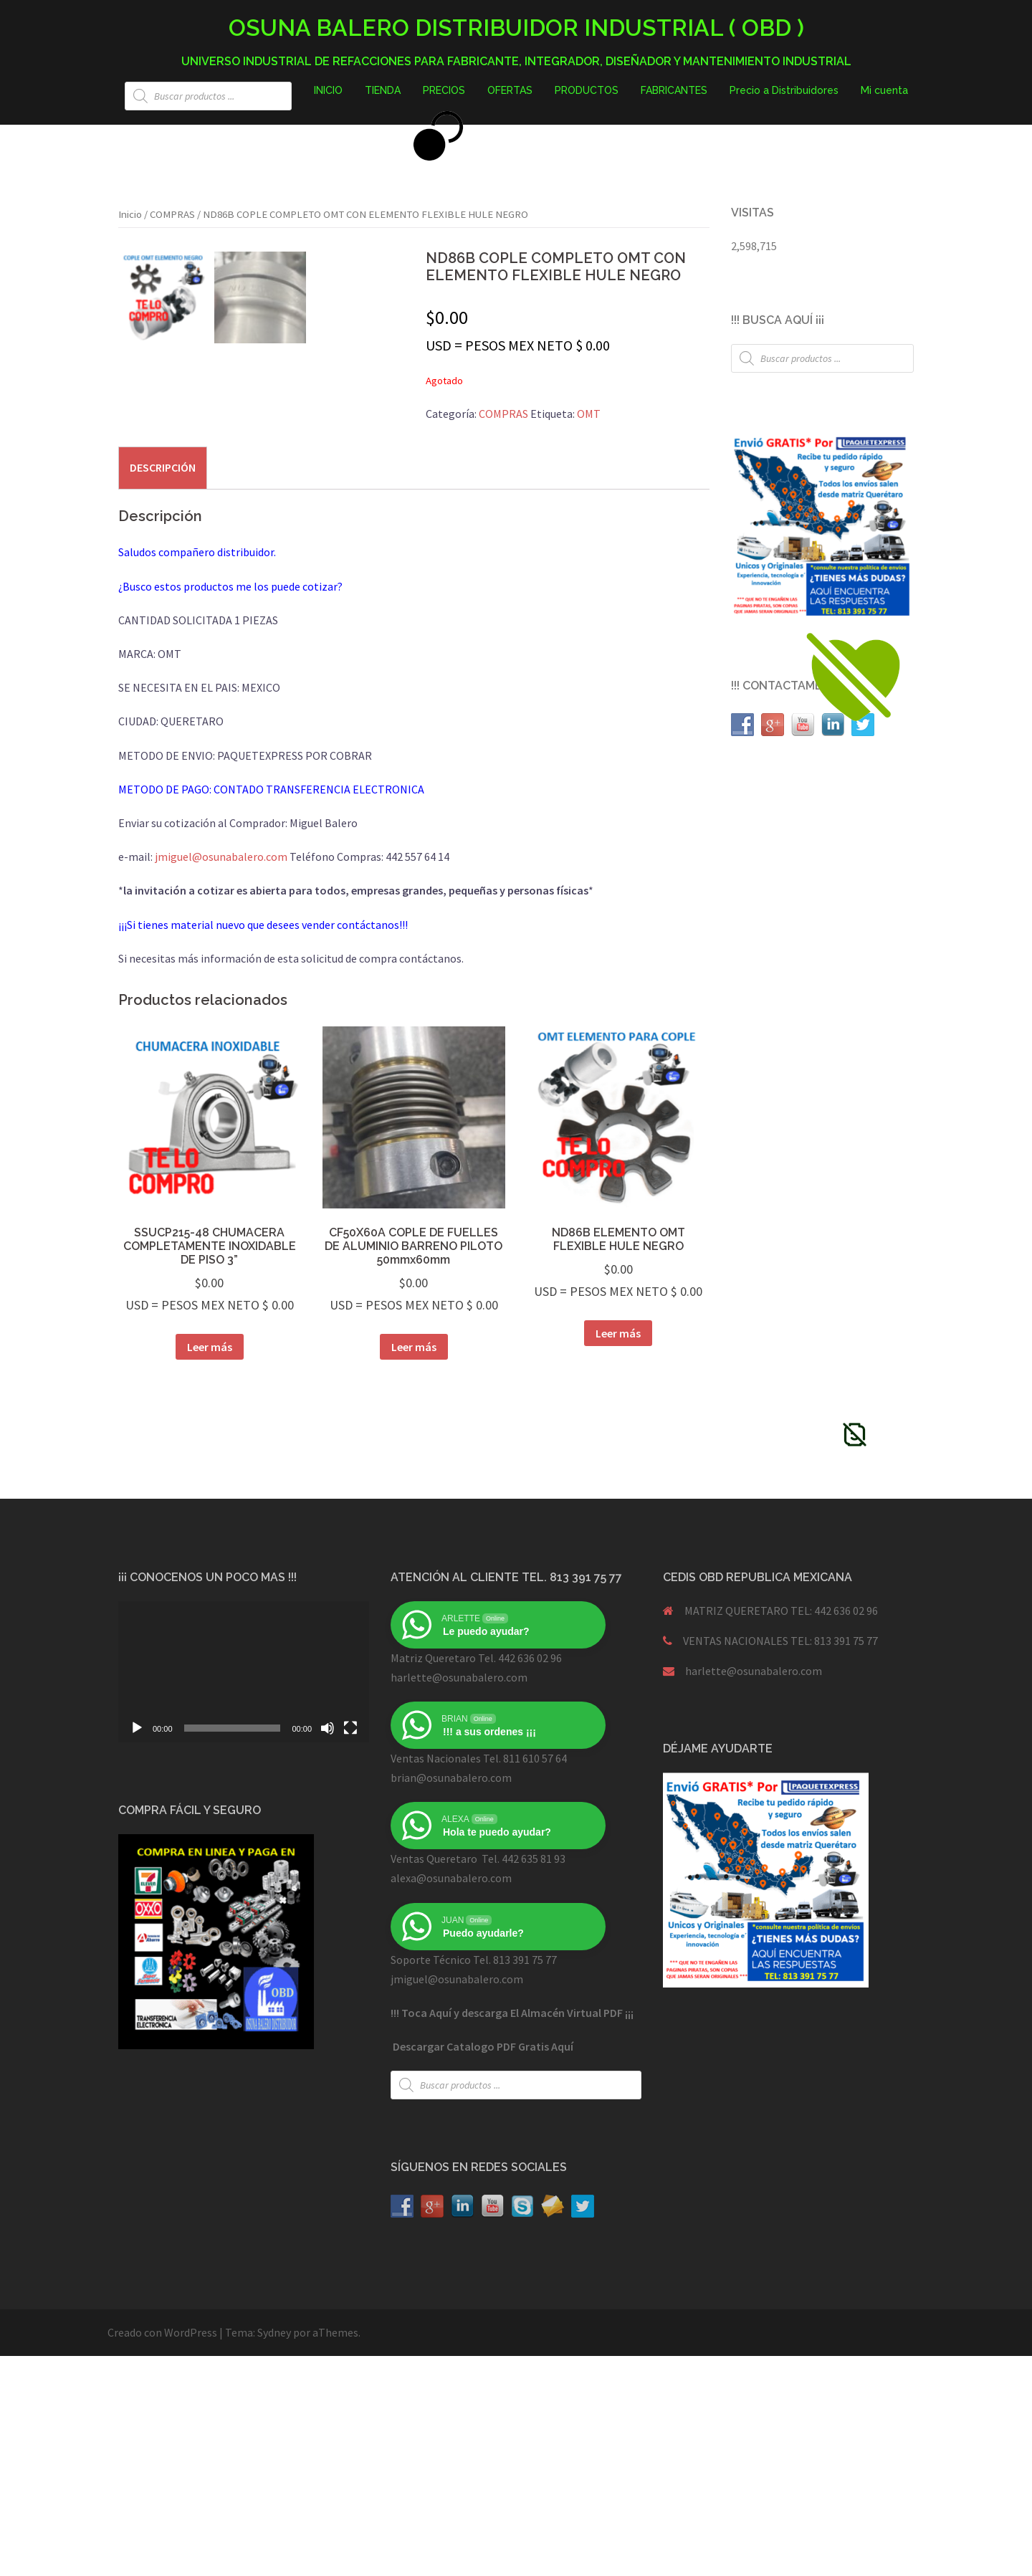  Describe the element at coordinates (438, 135) in the screenshot. I see `activate or enable breakpoints in the debugger` at that location.